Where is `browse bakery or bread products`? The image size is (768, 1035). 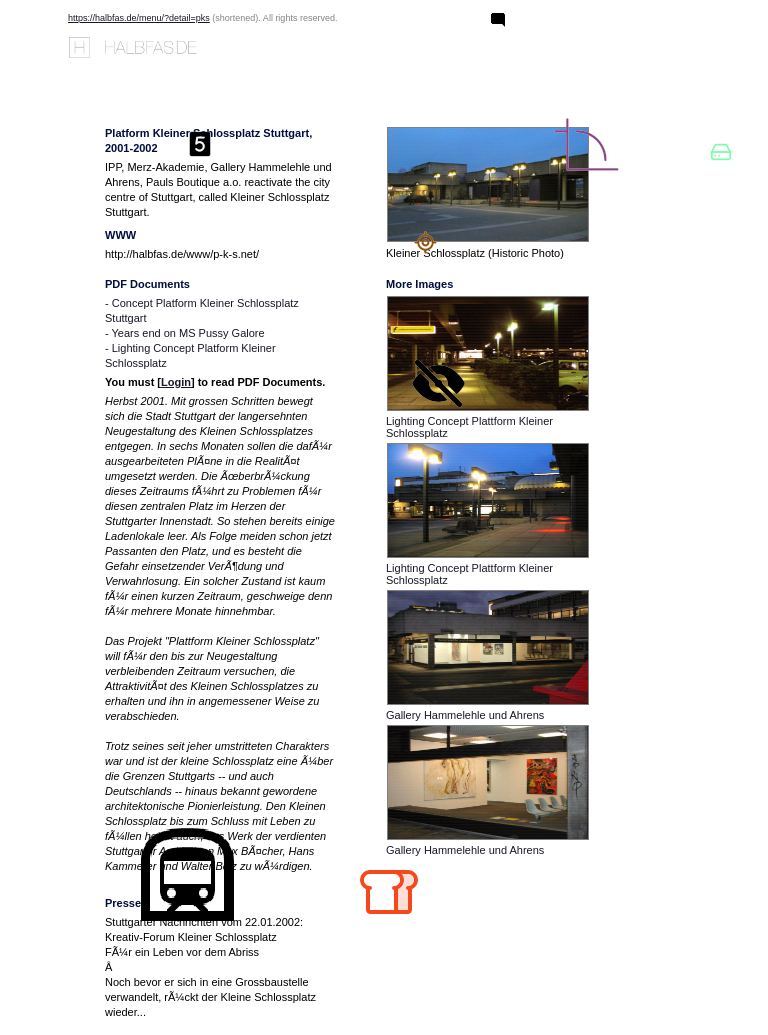
browse bakery or bread products is located at coordinates (390, 892).